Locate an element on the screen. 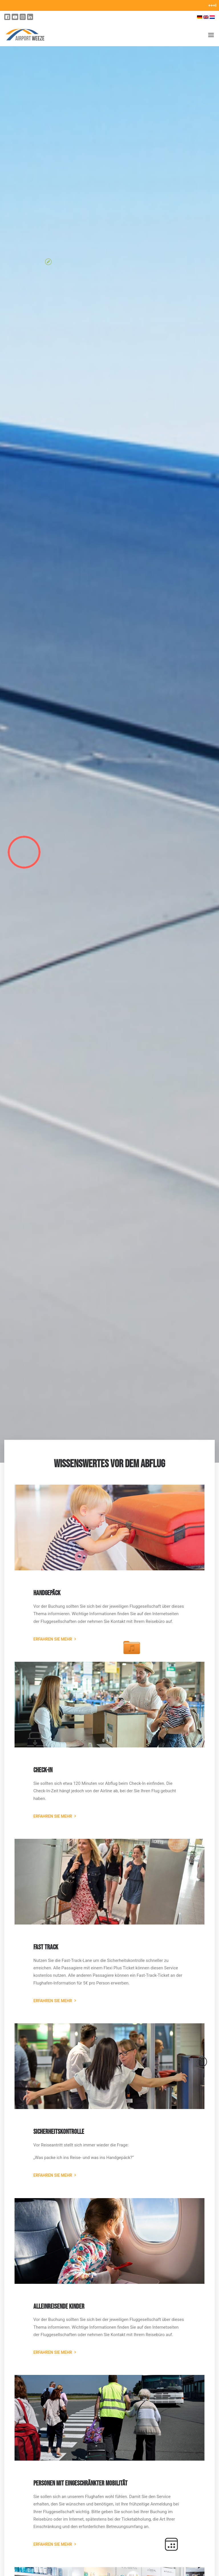  minimize window to dock is located at coordinates (35, 1739).